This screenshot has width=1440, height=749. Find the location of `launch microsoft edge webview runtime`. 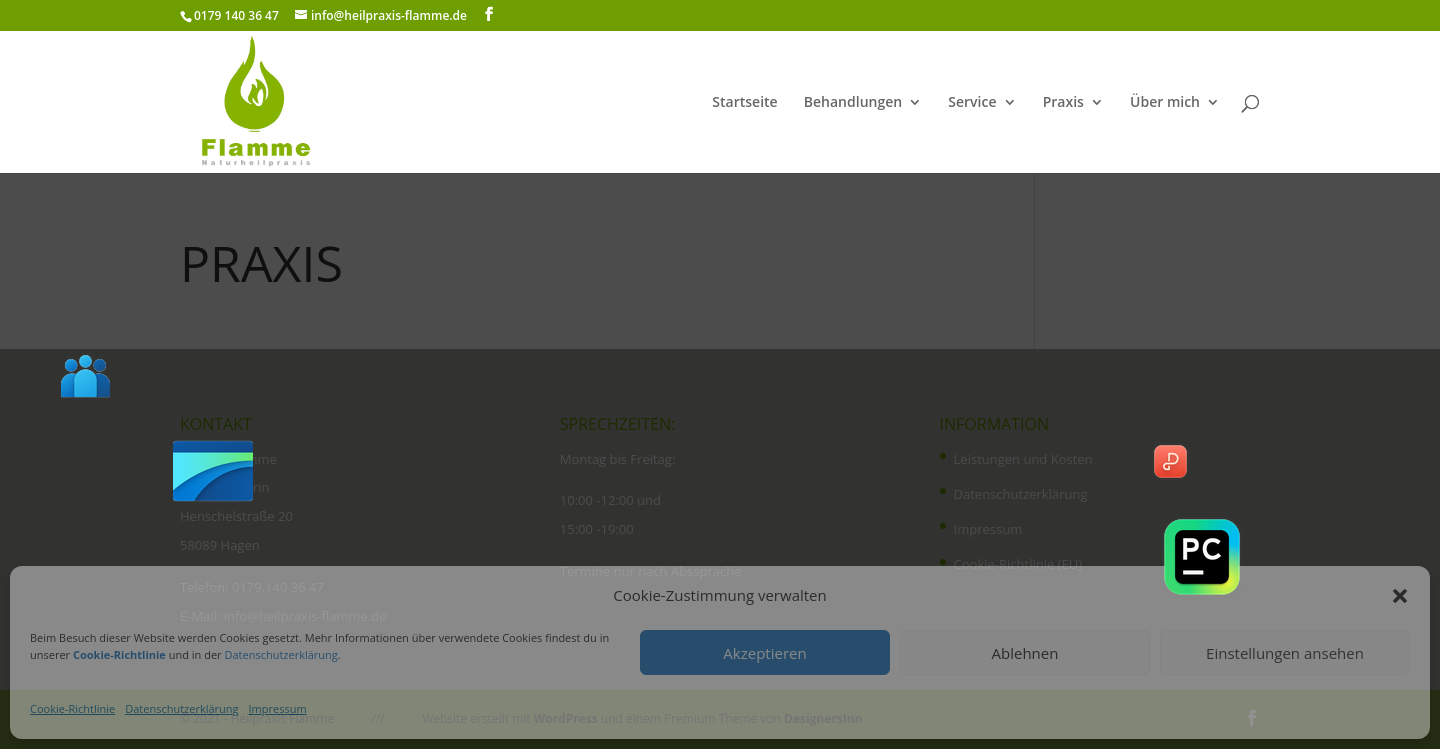

launch microsoft edge webview runtime is located at coordinates (213, 471).